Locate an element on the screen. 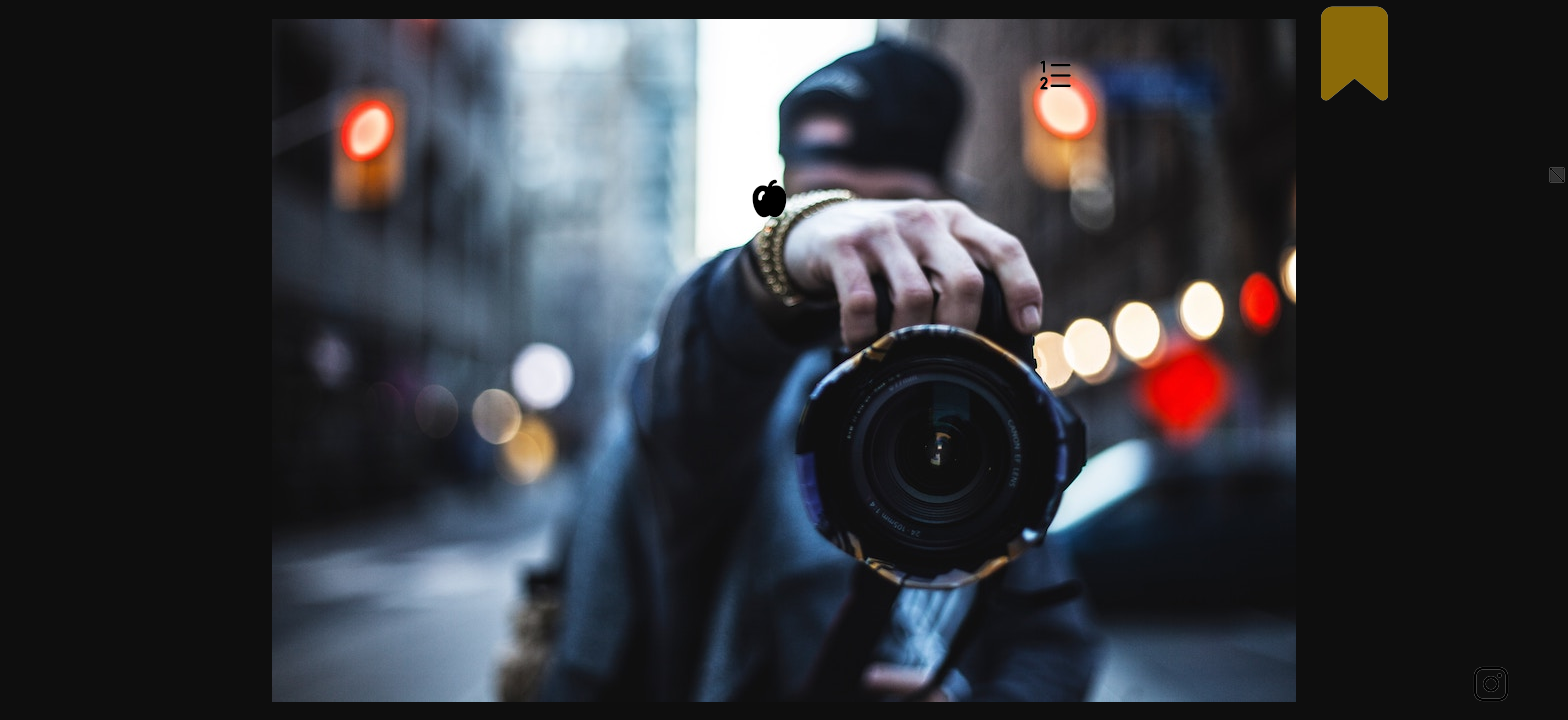 Image resolution: width=1568 pixels, height=720 pixels. create a numbered list is located at coordinates (1055, 75).